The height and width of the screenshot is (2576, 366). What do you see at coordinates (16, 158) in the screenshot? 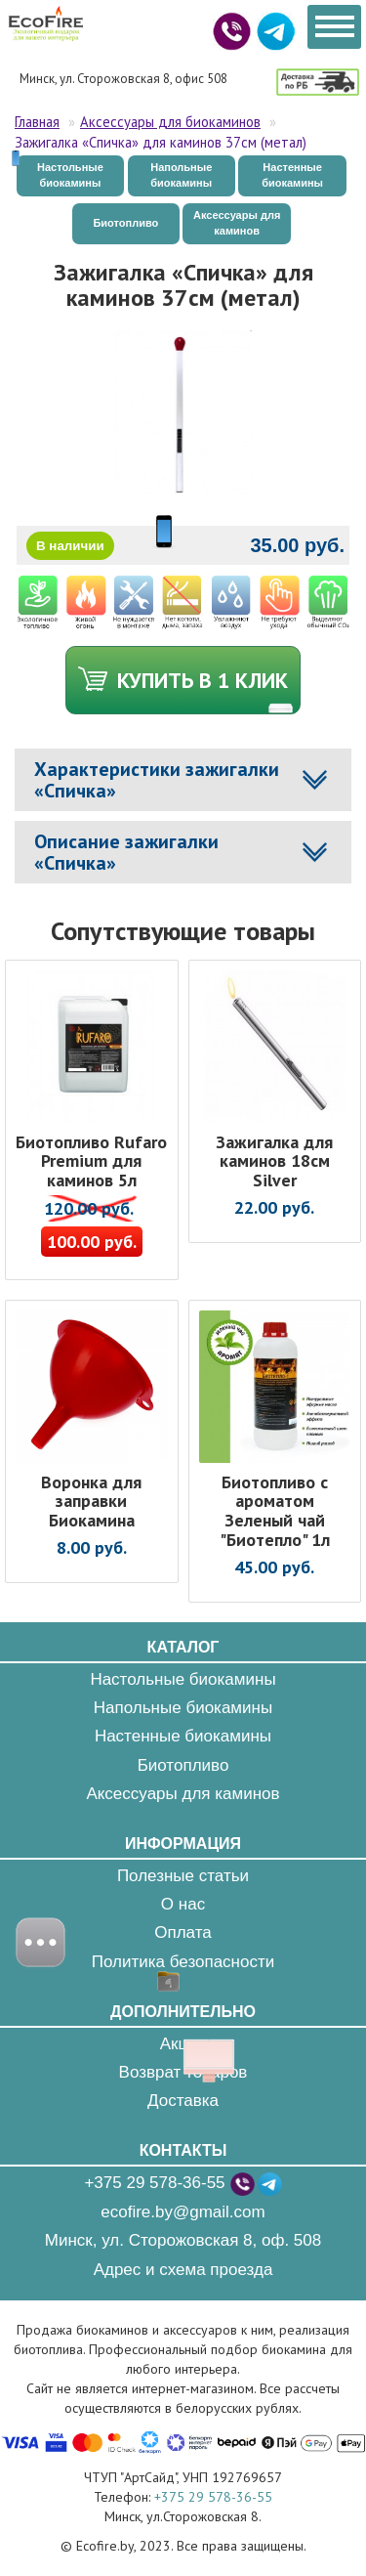
I see `iPhone 15 device icon` at bounding box center [16, 158].